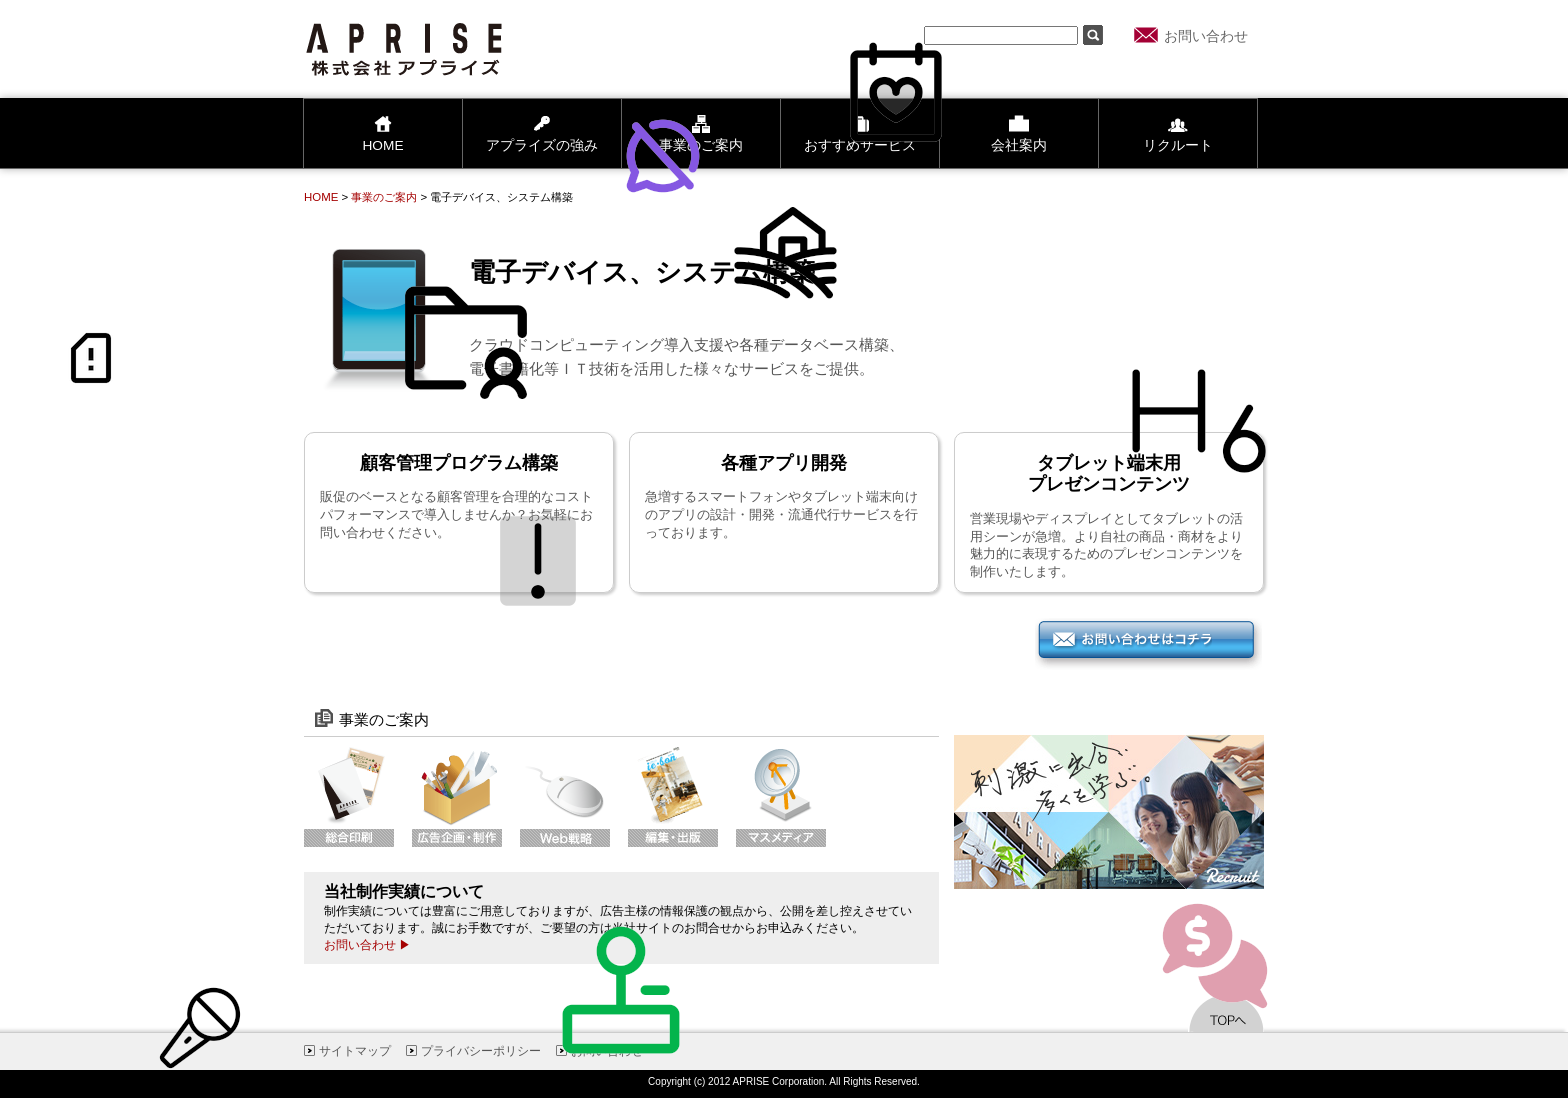 The height and width of the screenshot is (1098, 1568). What do you see at coordinates (785, 254) in the screenshot?
I see `access farm or agricultural features` at bounding box center [785, 254].